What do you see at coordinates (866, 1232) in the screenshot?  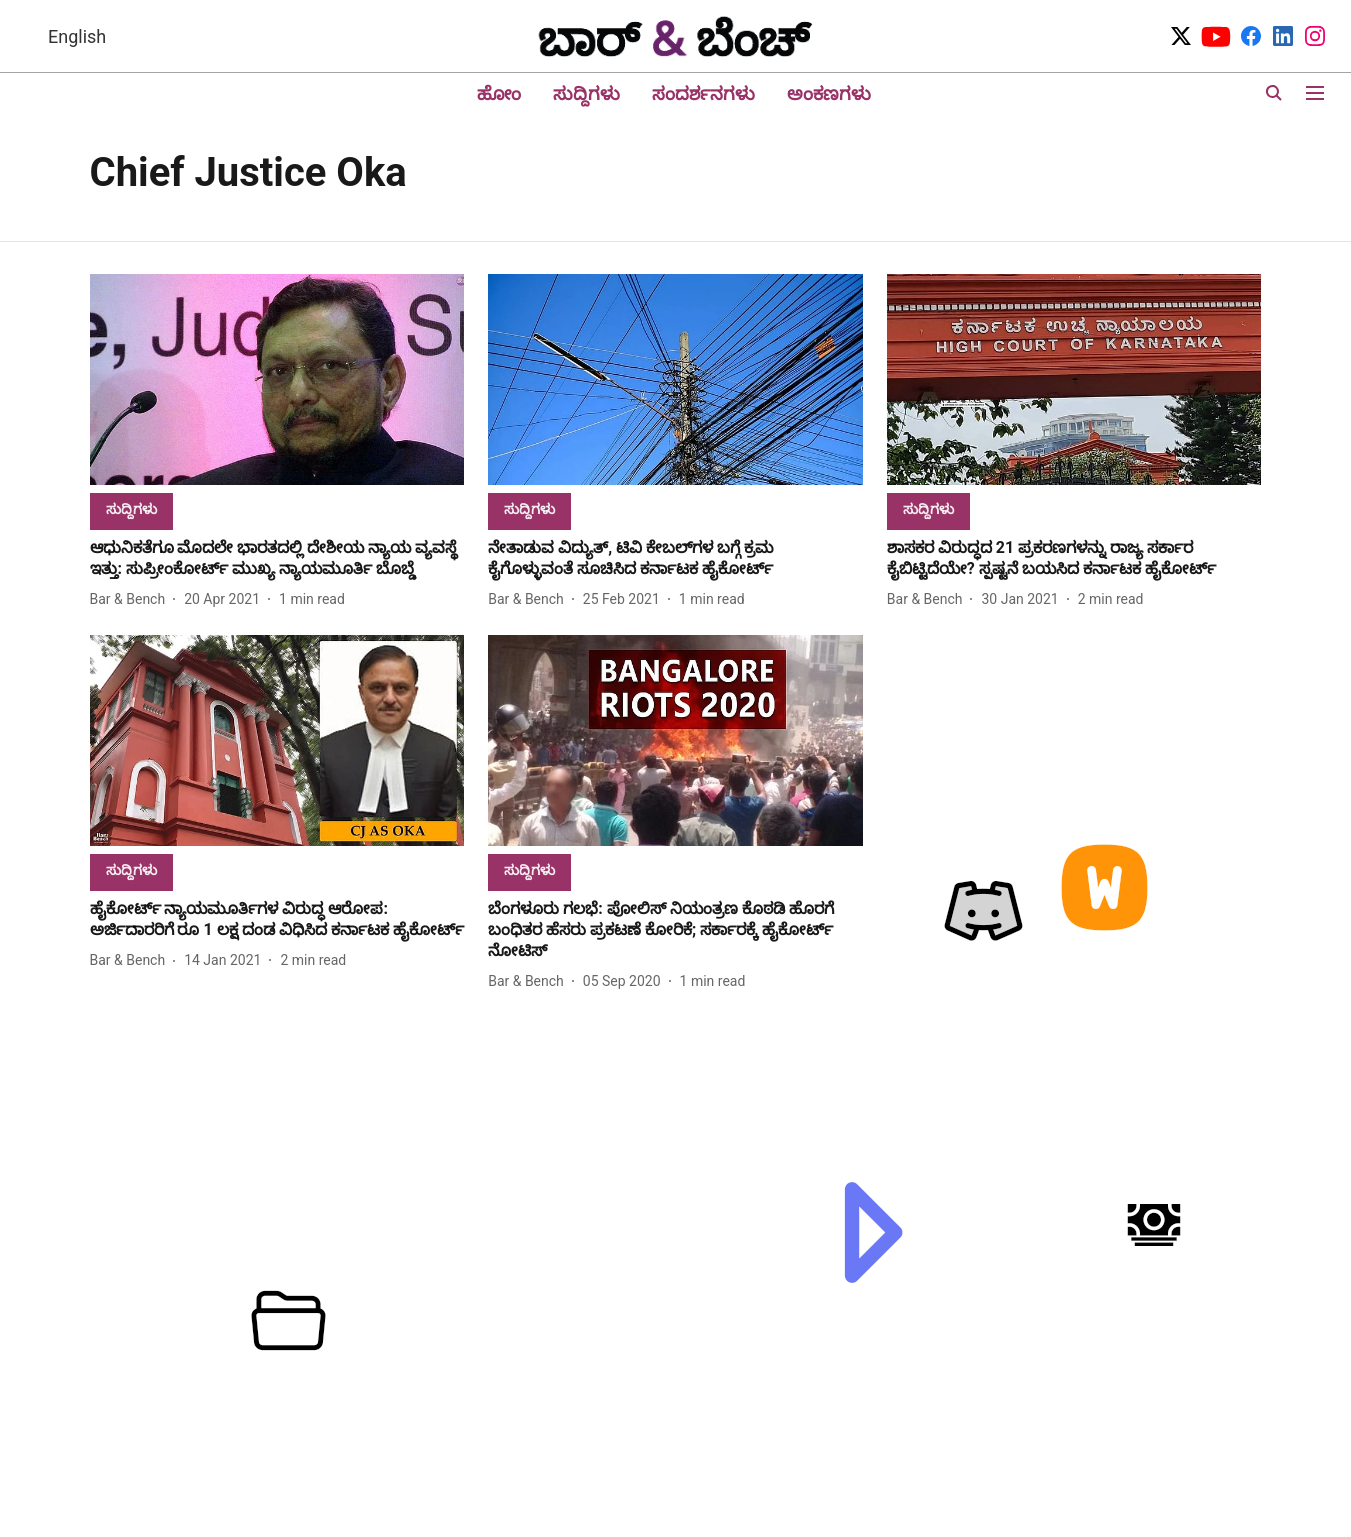 I see `navigate to the next item or screen` at bounding box center [866, 1232].